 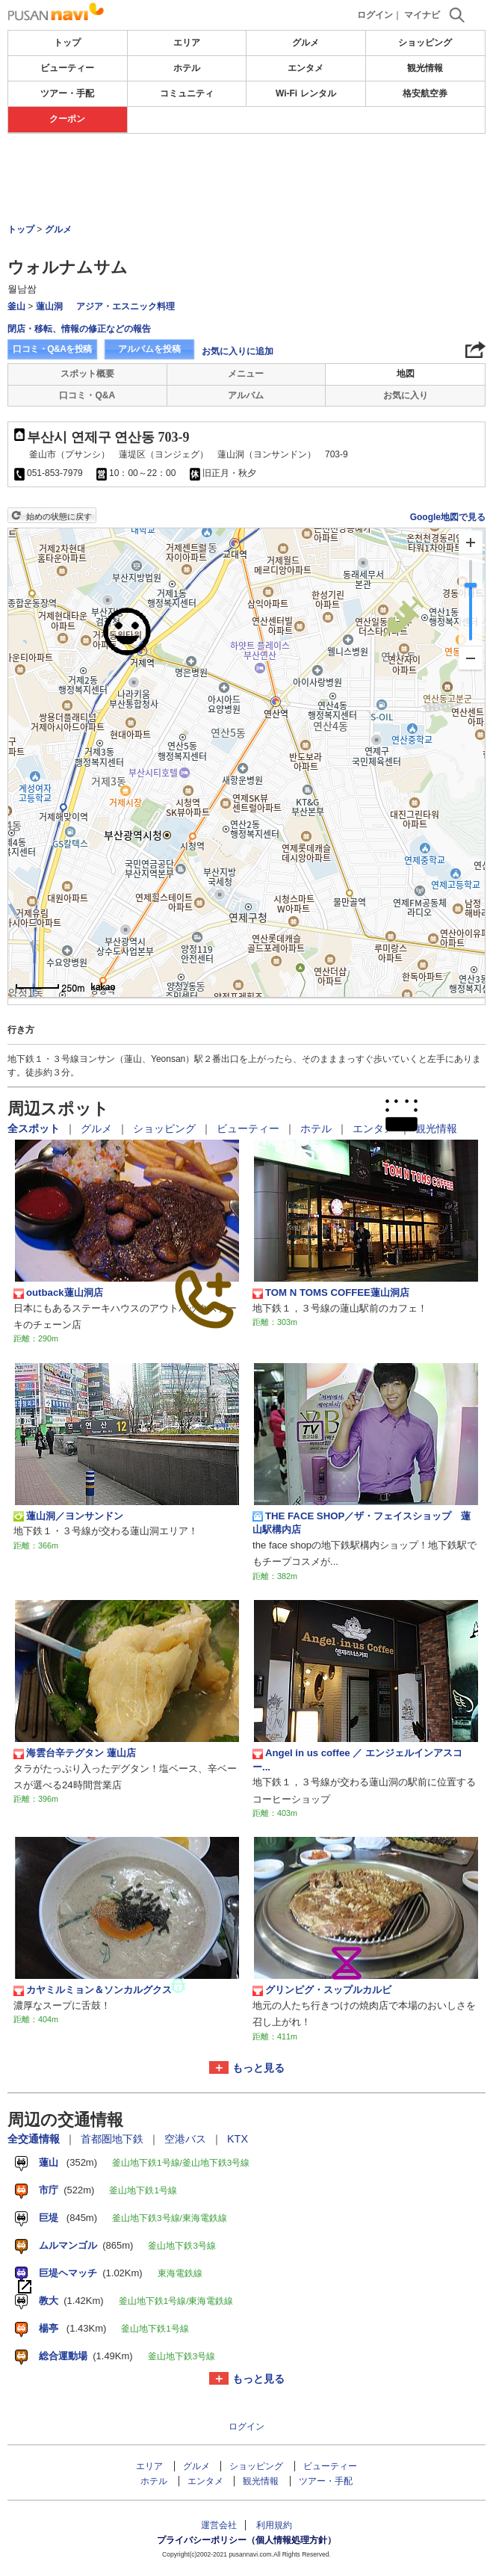 What do you see at coordinates (205, 1298) in the screenshot?
I see `add a new contact` at bounding box center [205, 1298].